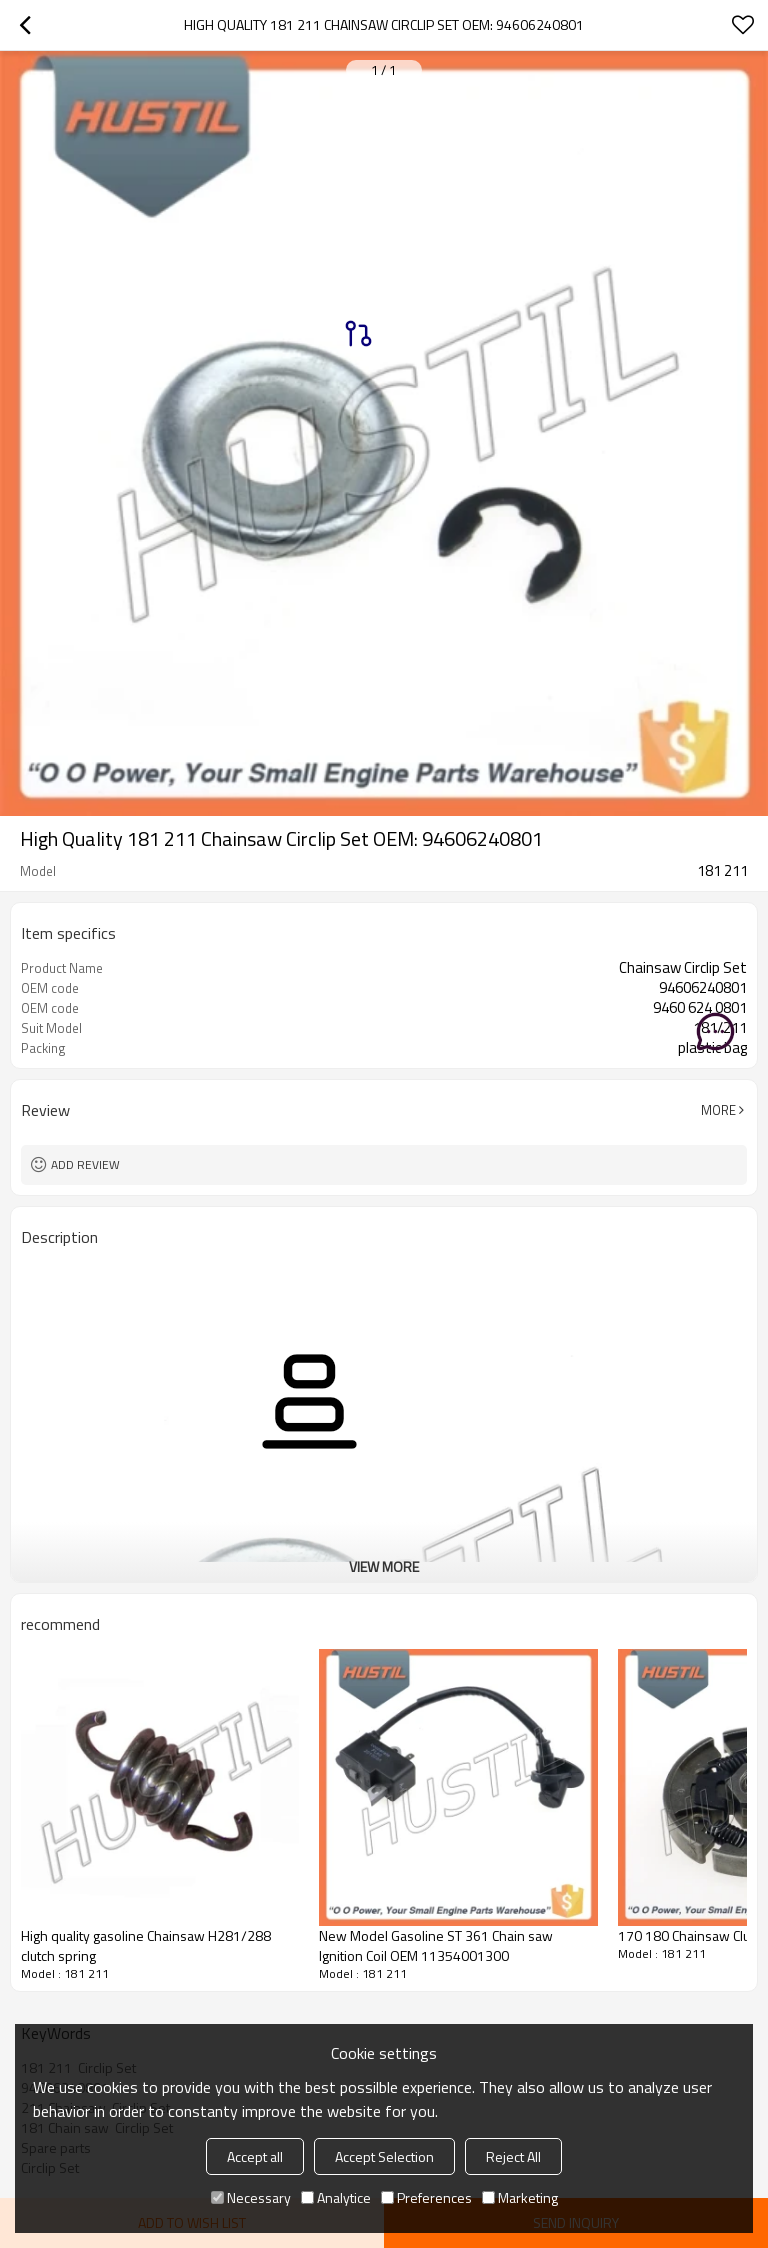 The height and width of the screenshot is (2248, 768). I want to click on align objects to the bottom edge, so click(309, 1401).